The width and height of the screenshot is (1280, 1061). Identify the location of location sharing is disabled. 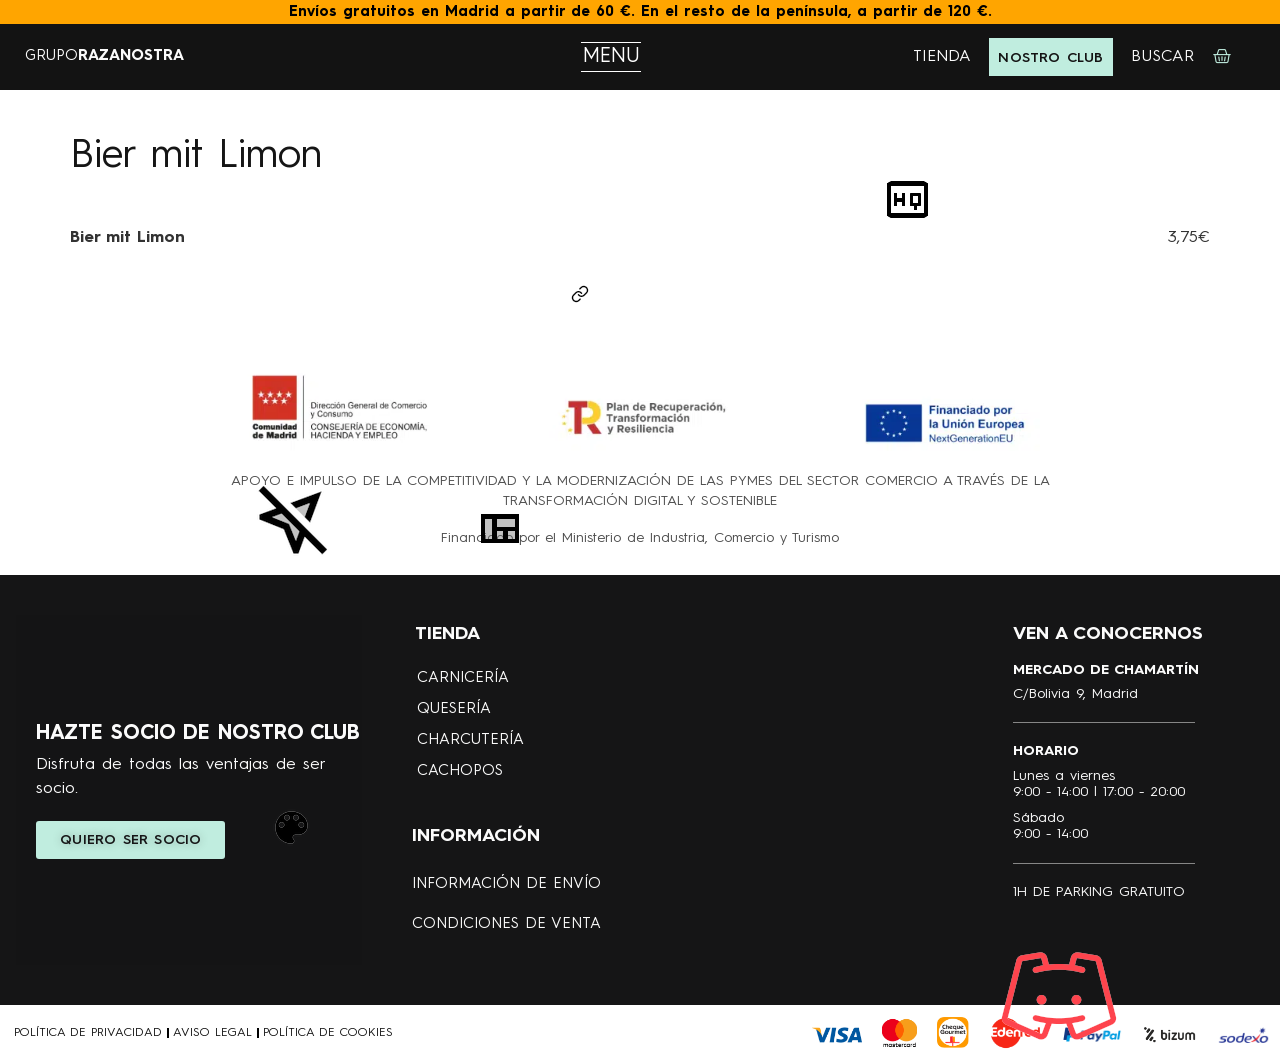
(290, 522).